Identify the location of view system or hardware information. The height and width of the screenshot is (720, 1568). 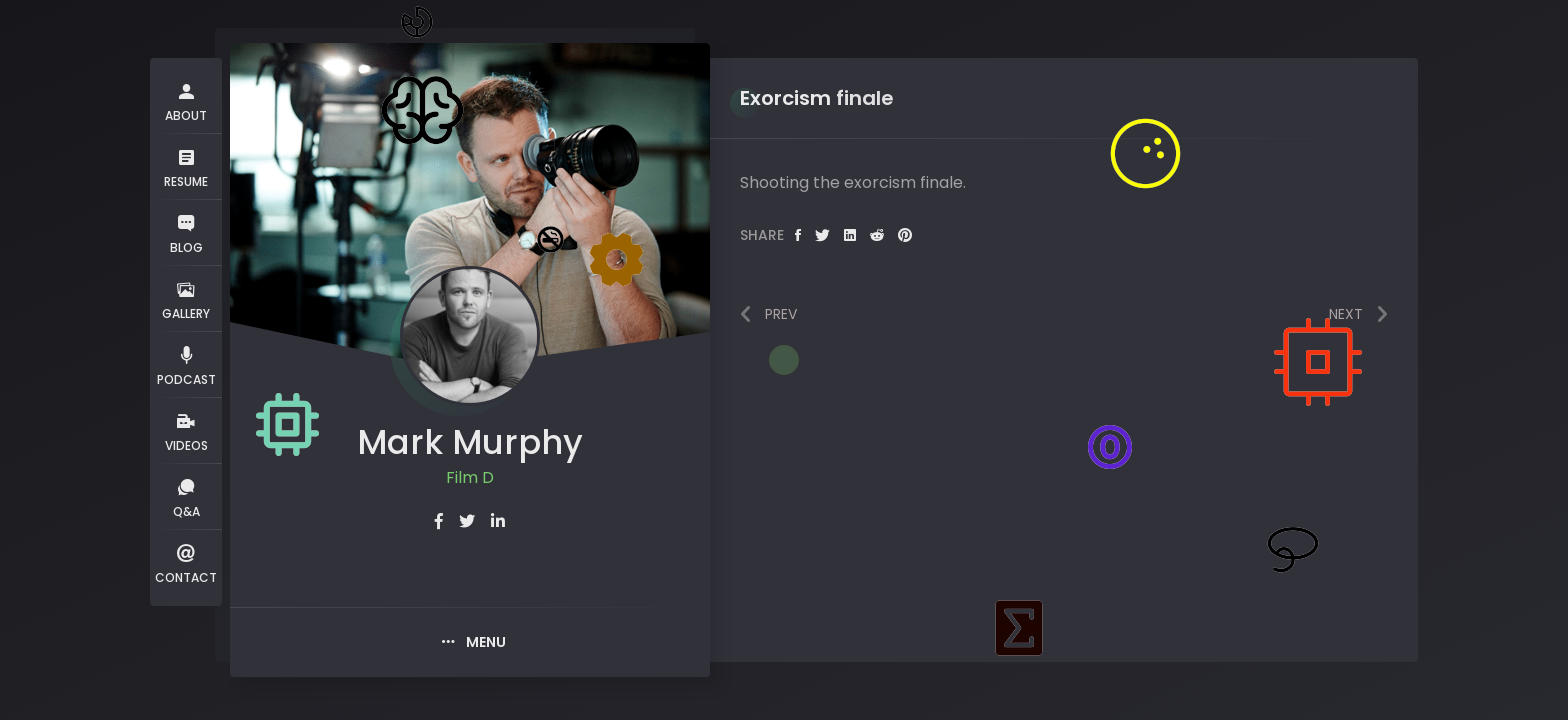
(287, 424).